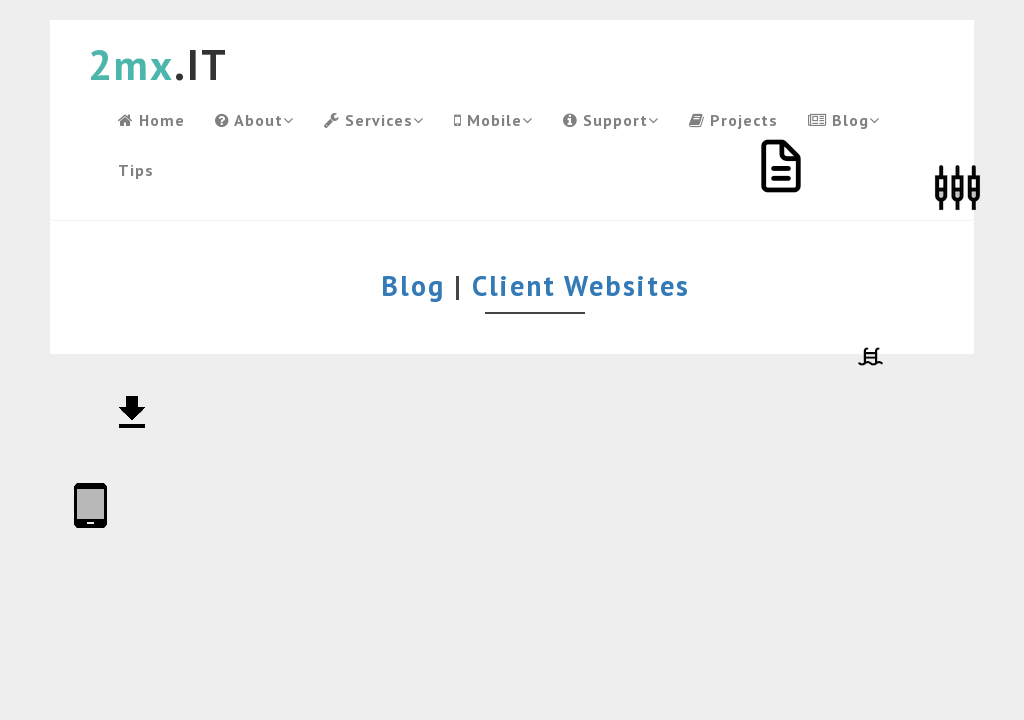  What do you see at coordinates (90, 505) in the screenshot?
I see `switch to tablet view or mode` at bounding box center [90, 505].